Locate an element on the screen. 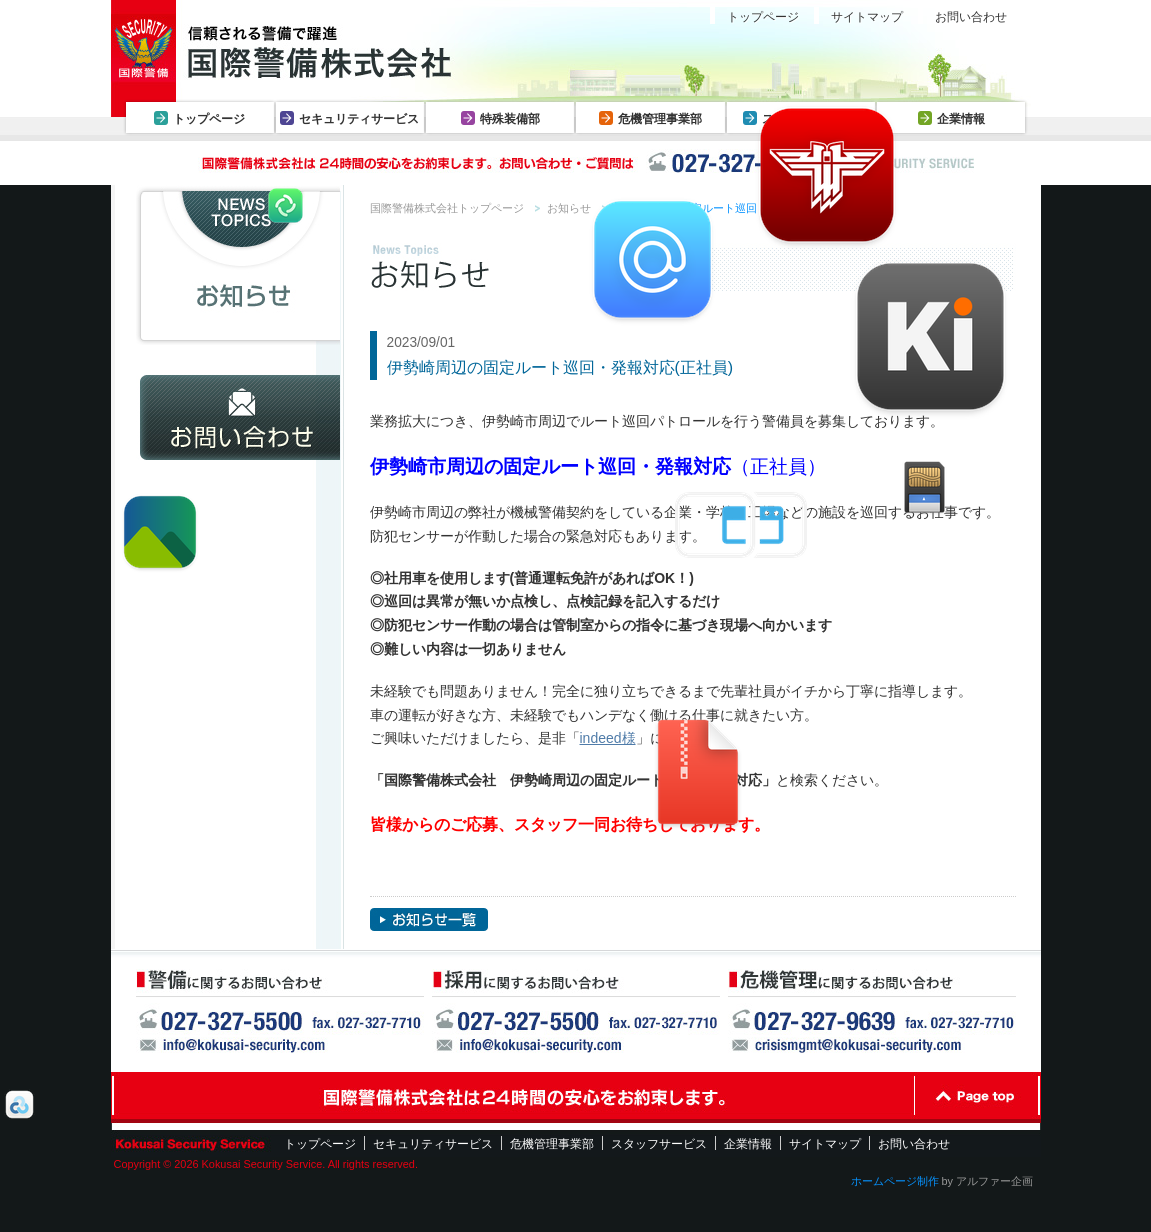  open rclone browser for cloud storage management is located at coordinates (19, 1104).